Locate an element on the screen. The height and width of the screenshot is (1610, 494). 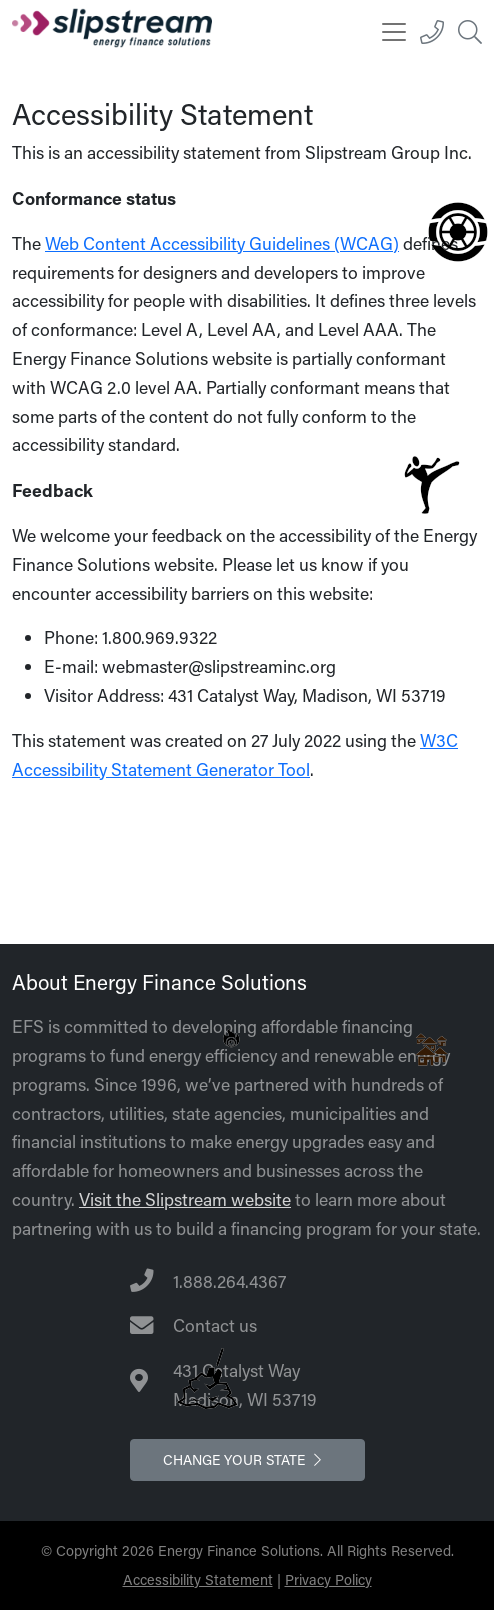
view village or settlement on map is located at coordinates (431, 1049).